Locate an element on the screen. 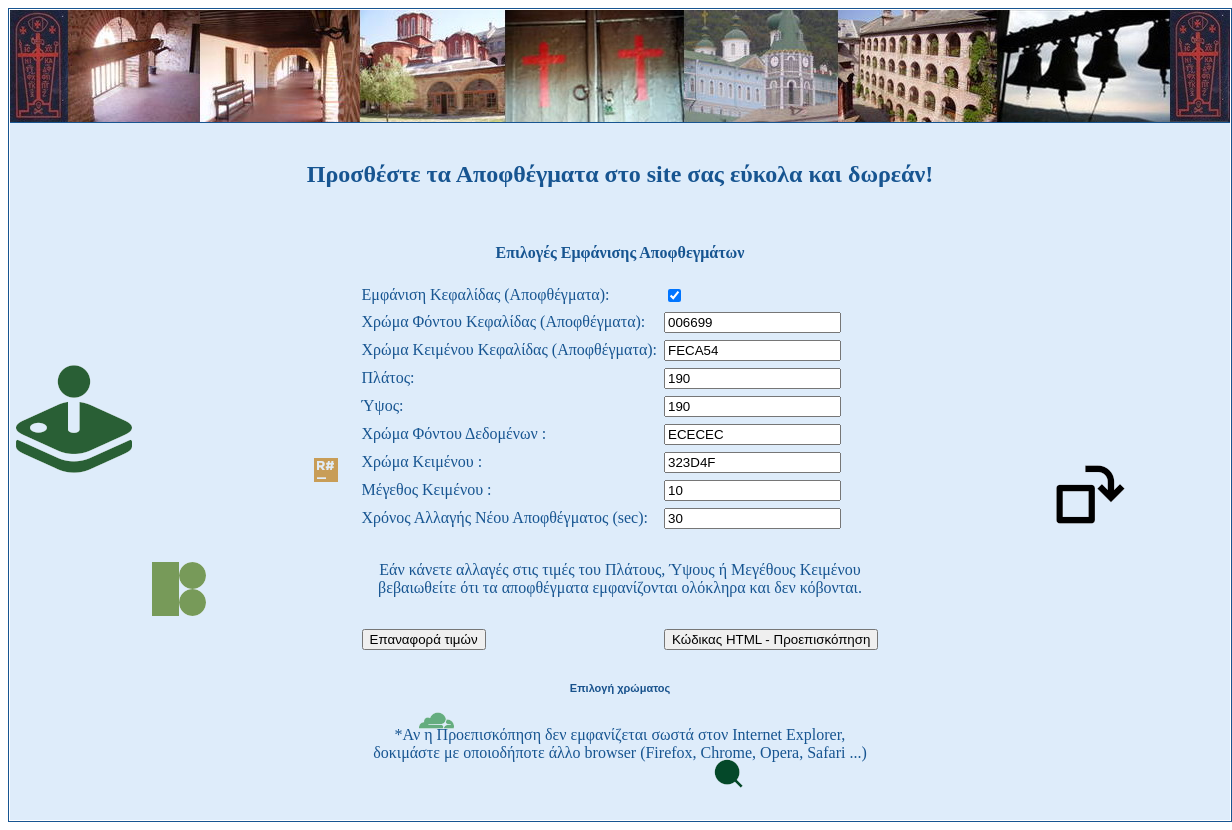 The height and width of the screenshot is (830, 1232). open Apple Arcade gaming service is located at coordinates (74, 419).